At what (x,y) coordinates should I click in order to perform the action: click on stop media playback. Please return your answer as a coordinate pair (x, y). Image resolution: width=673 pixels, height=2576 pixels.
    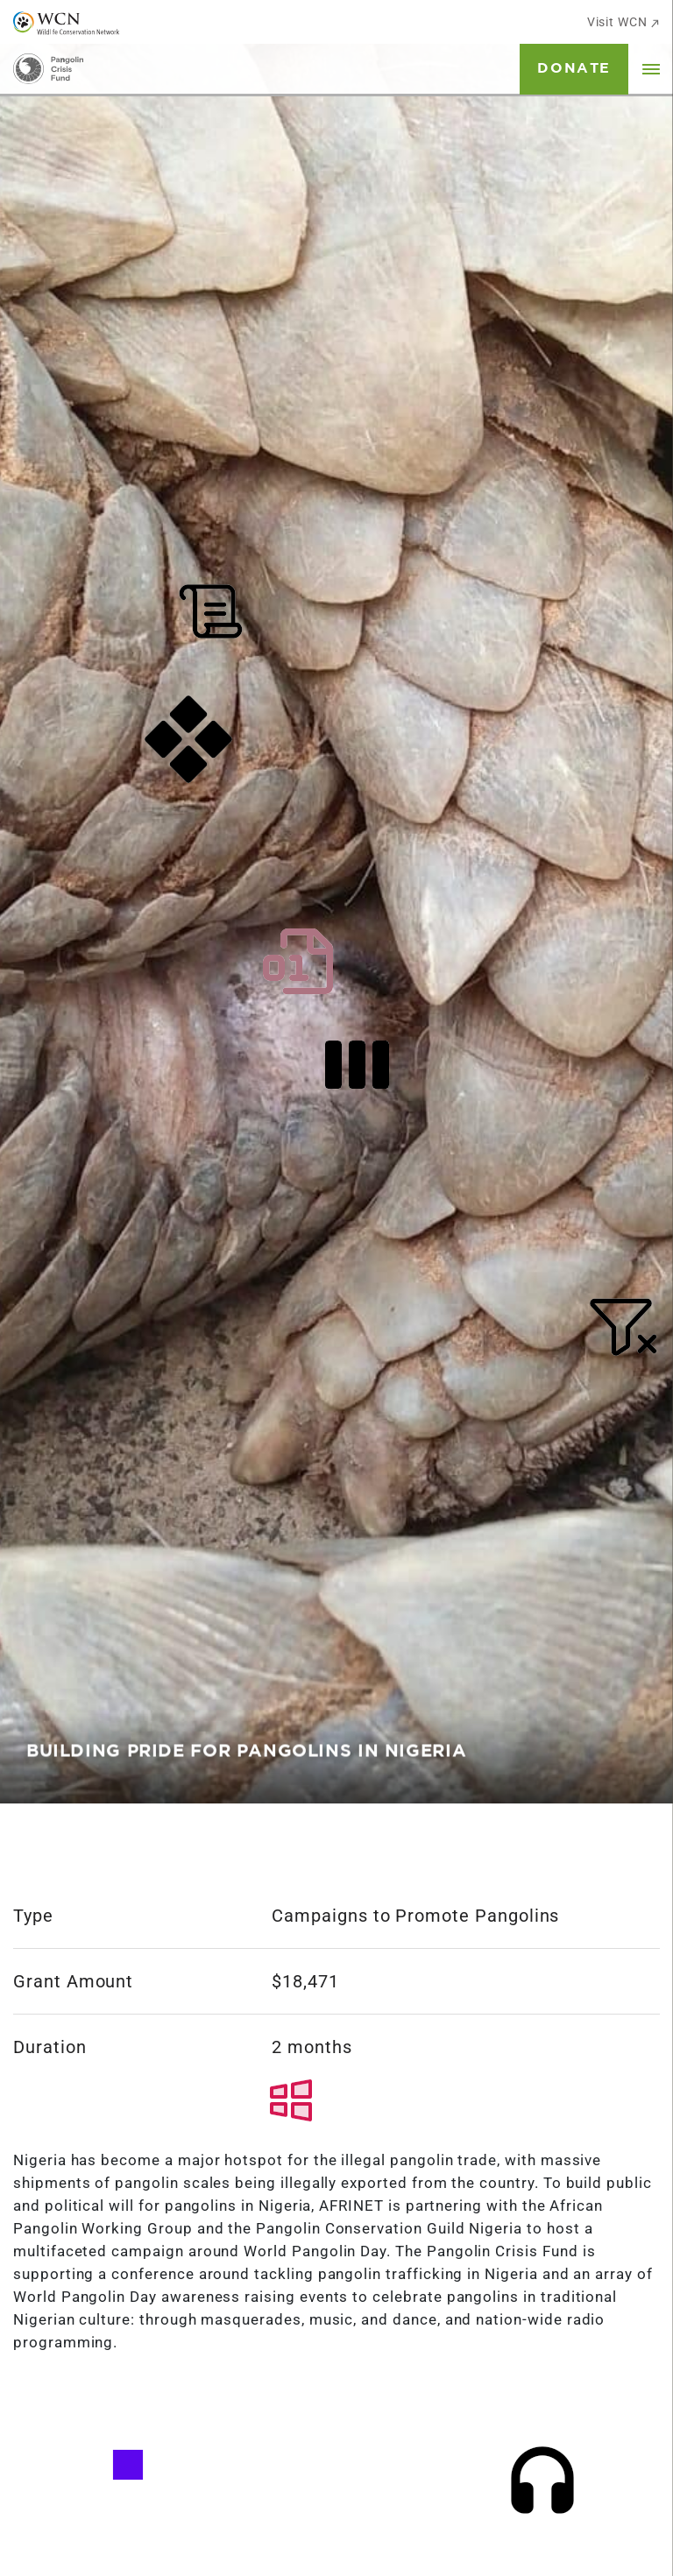
    Looking at the image, I should click on (128, 2465).